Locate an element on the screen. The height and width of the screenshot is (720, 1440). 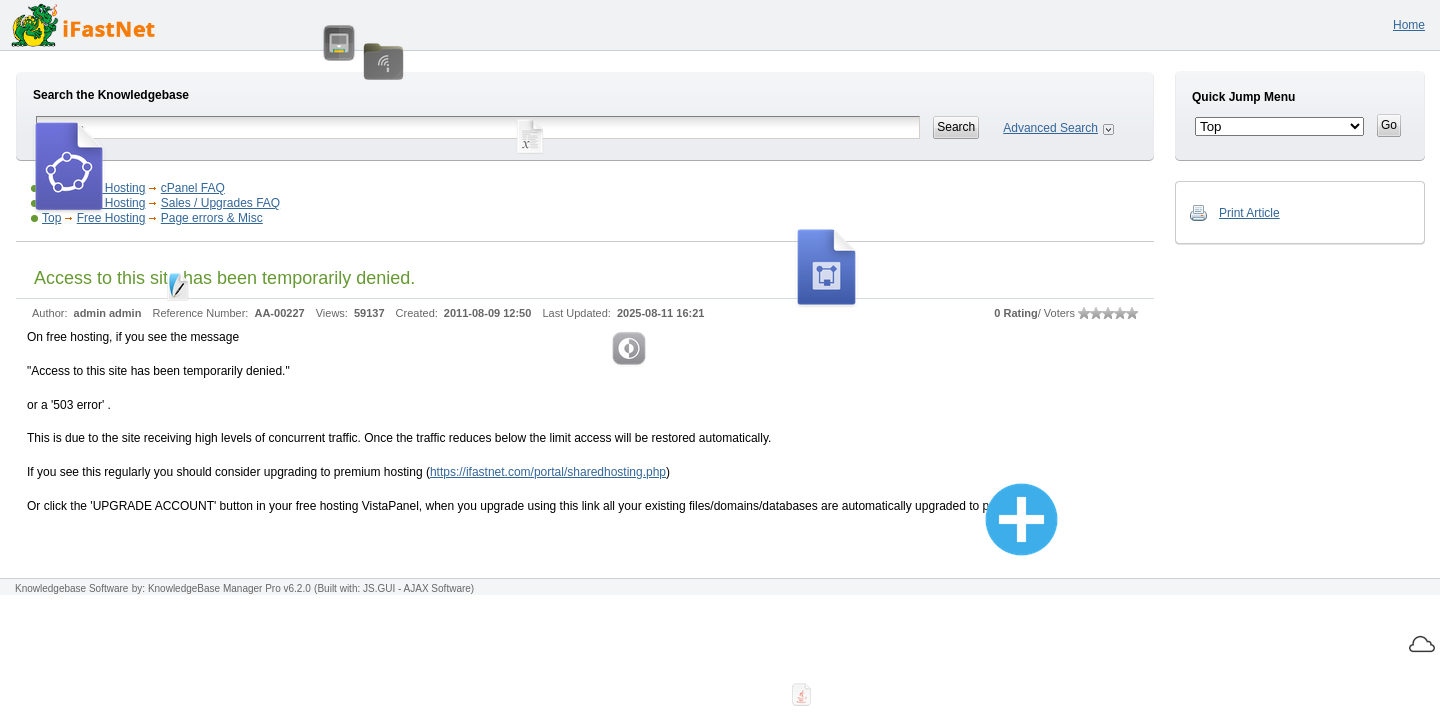
open insync cloud sync folder is located at coordinates (383, 61).